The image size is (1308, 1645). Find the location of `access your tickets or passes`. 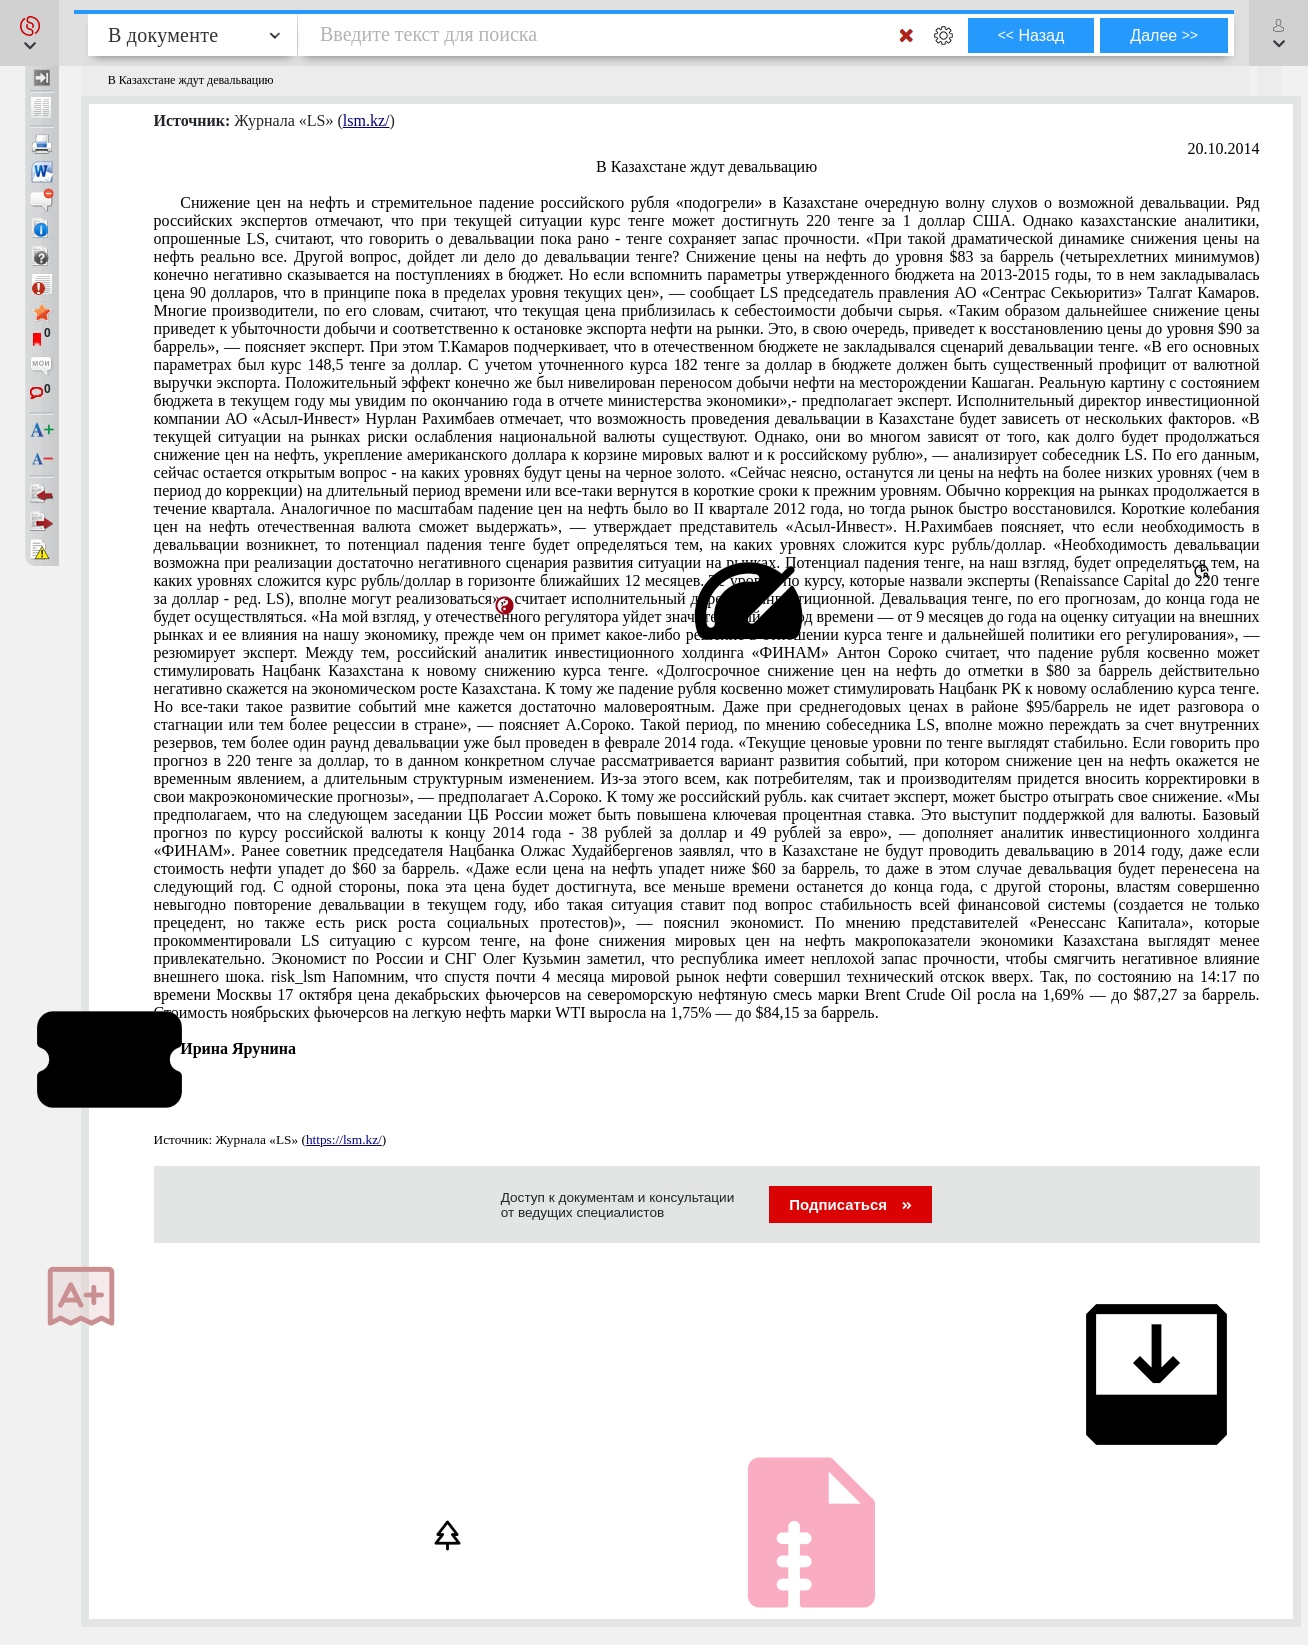

access your tickets or passes is located at coordinates (109, 1059).